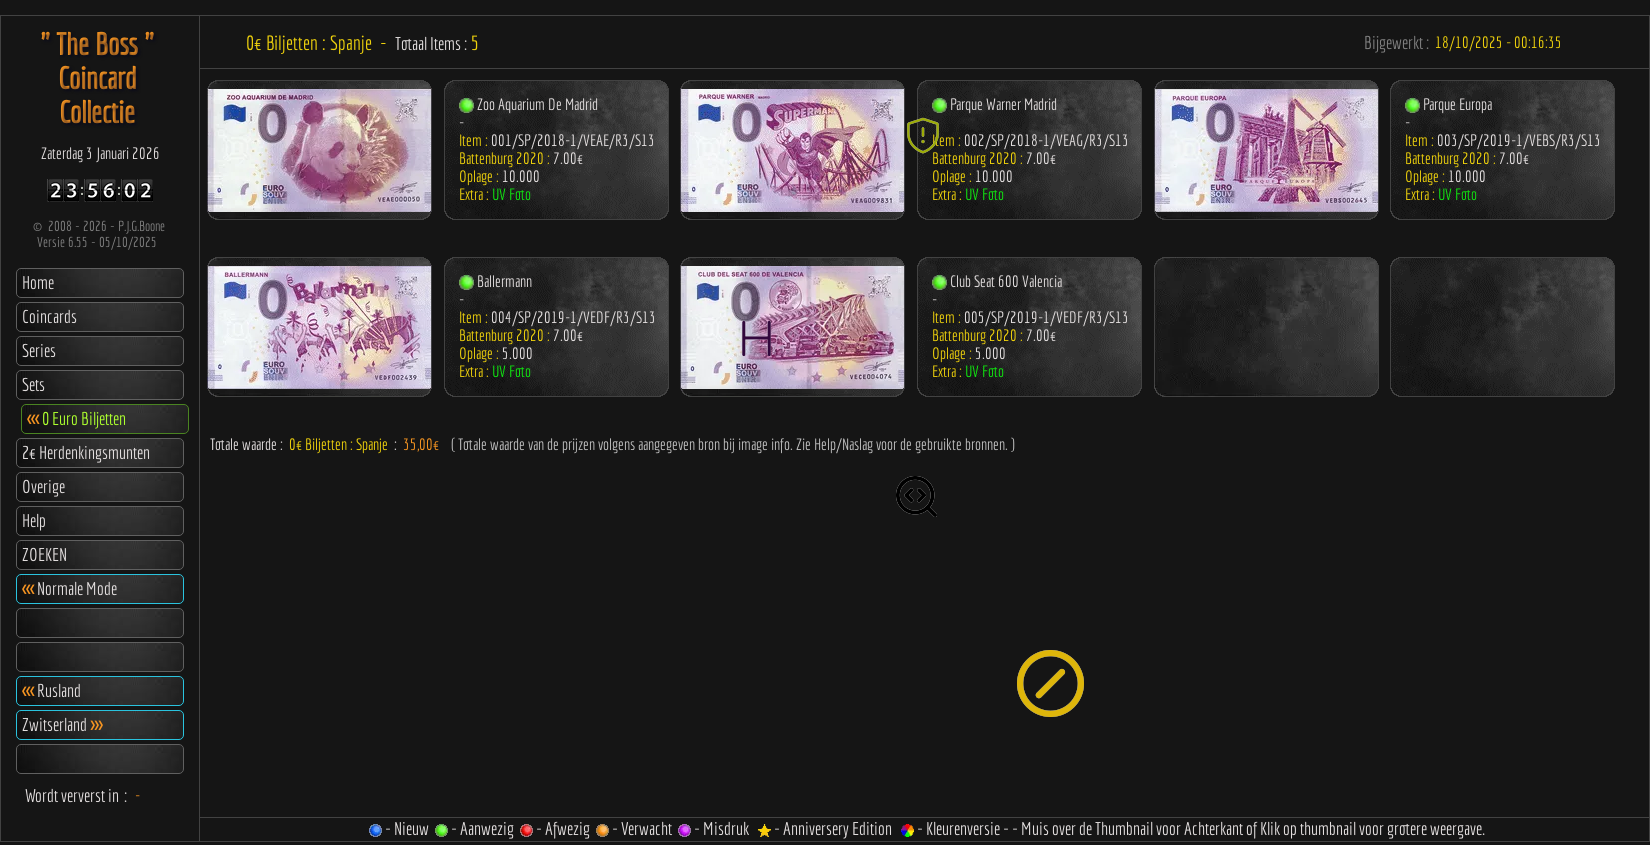 The height and width of the screenshot is (845, 1650). Describe the element at coordinates (756, 338) in the screenshot. I see `format text as a heading` at that location.